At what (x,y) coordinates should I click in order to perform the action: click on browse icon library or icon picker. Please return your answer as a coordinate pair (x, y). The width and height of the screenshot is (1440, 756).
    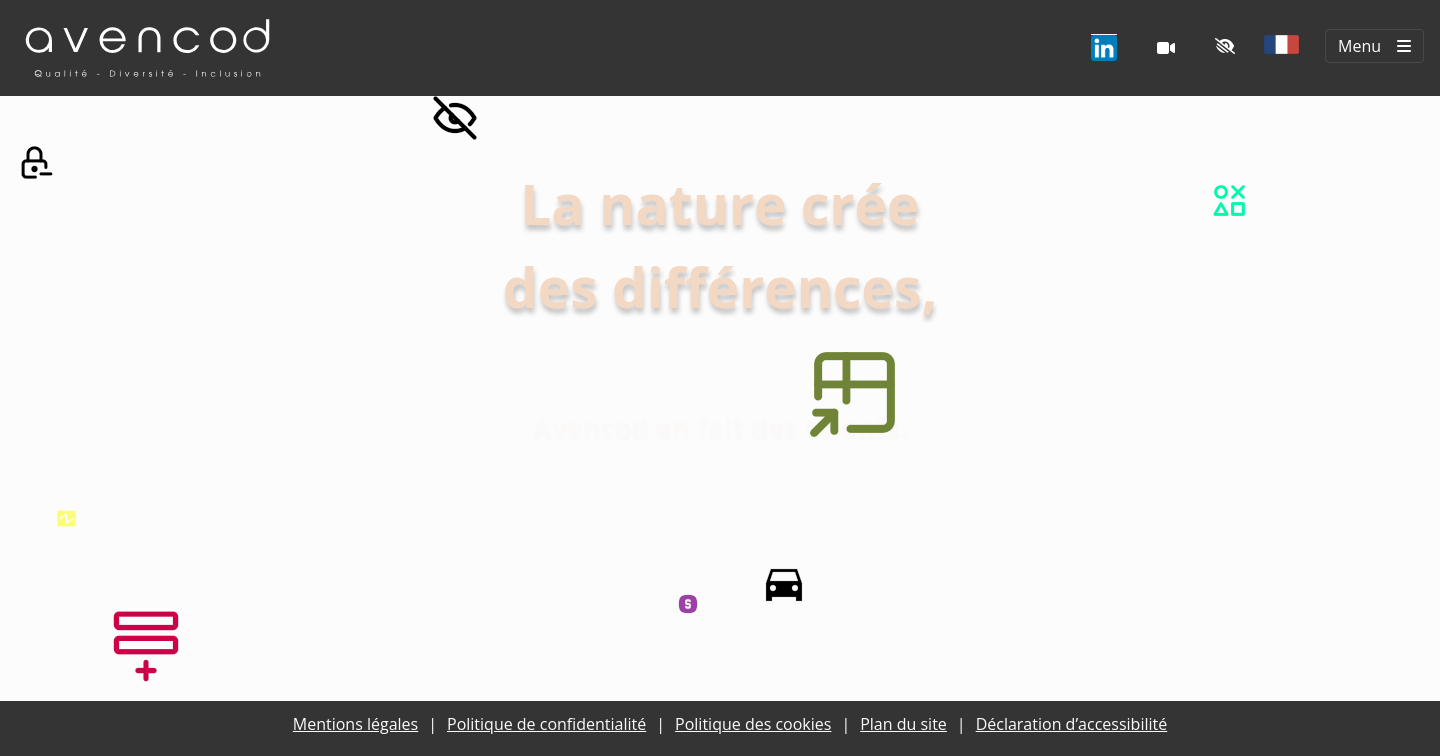
    Looking at the image, I should click on (1229, 200).